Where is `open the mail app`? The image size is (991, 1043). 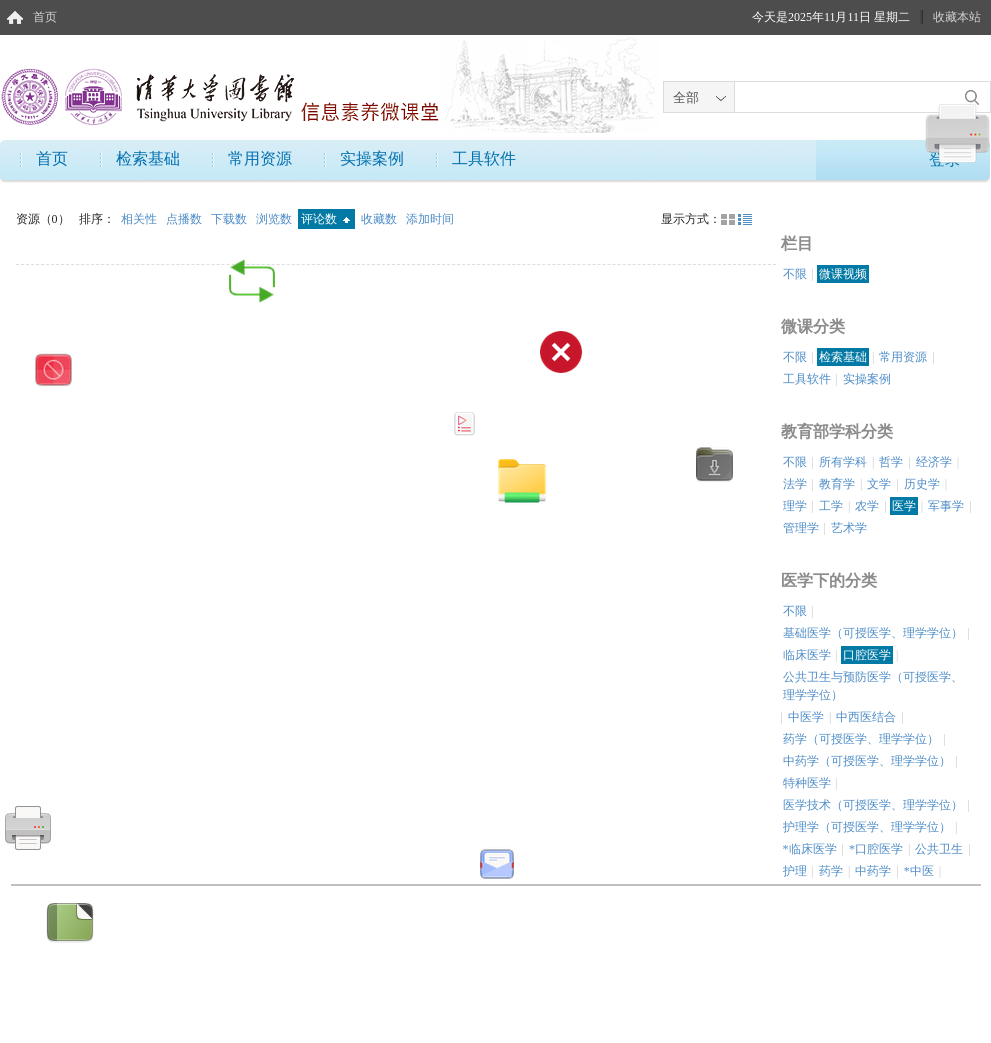 open the mail app is located at coordinates (497, 864).